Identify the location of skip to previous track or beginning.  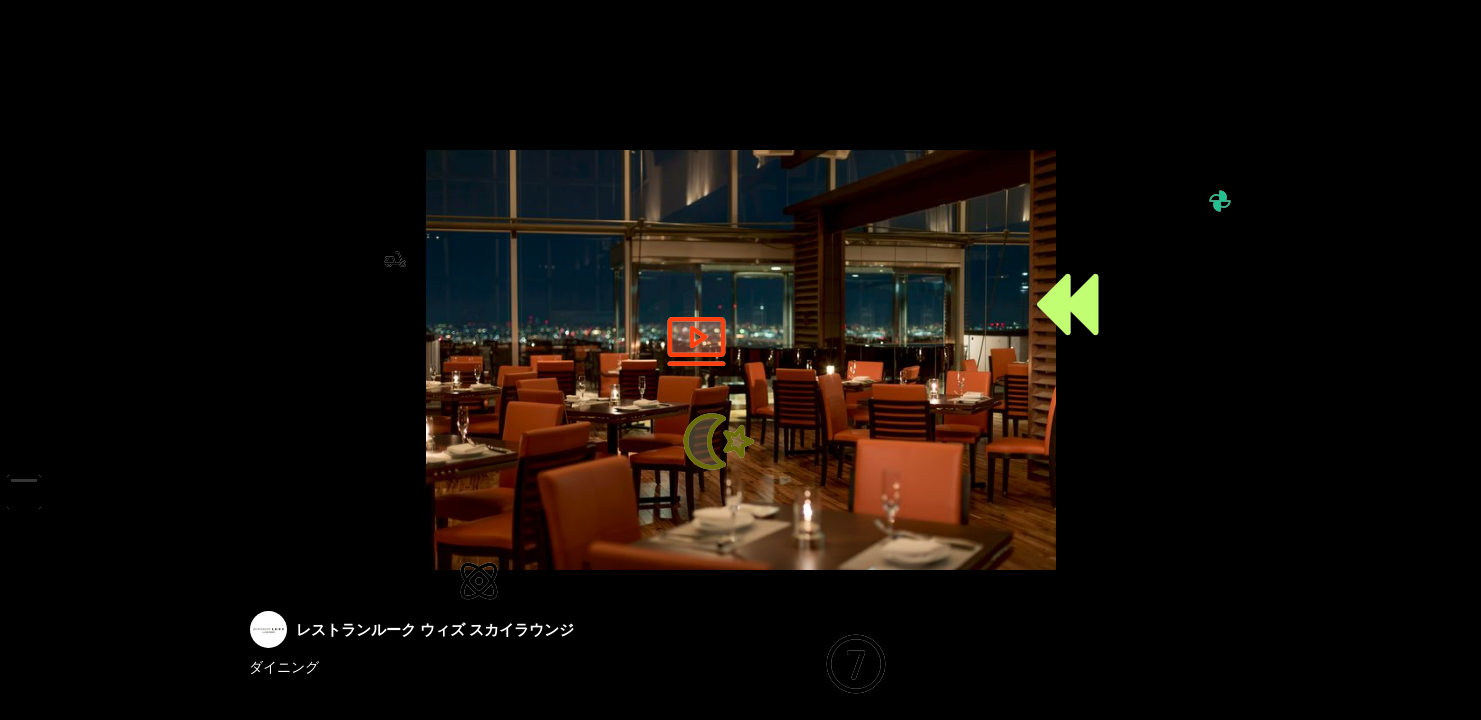
(1070, 304).